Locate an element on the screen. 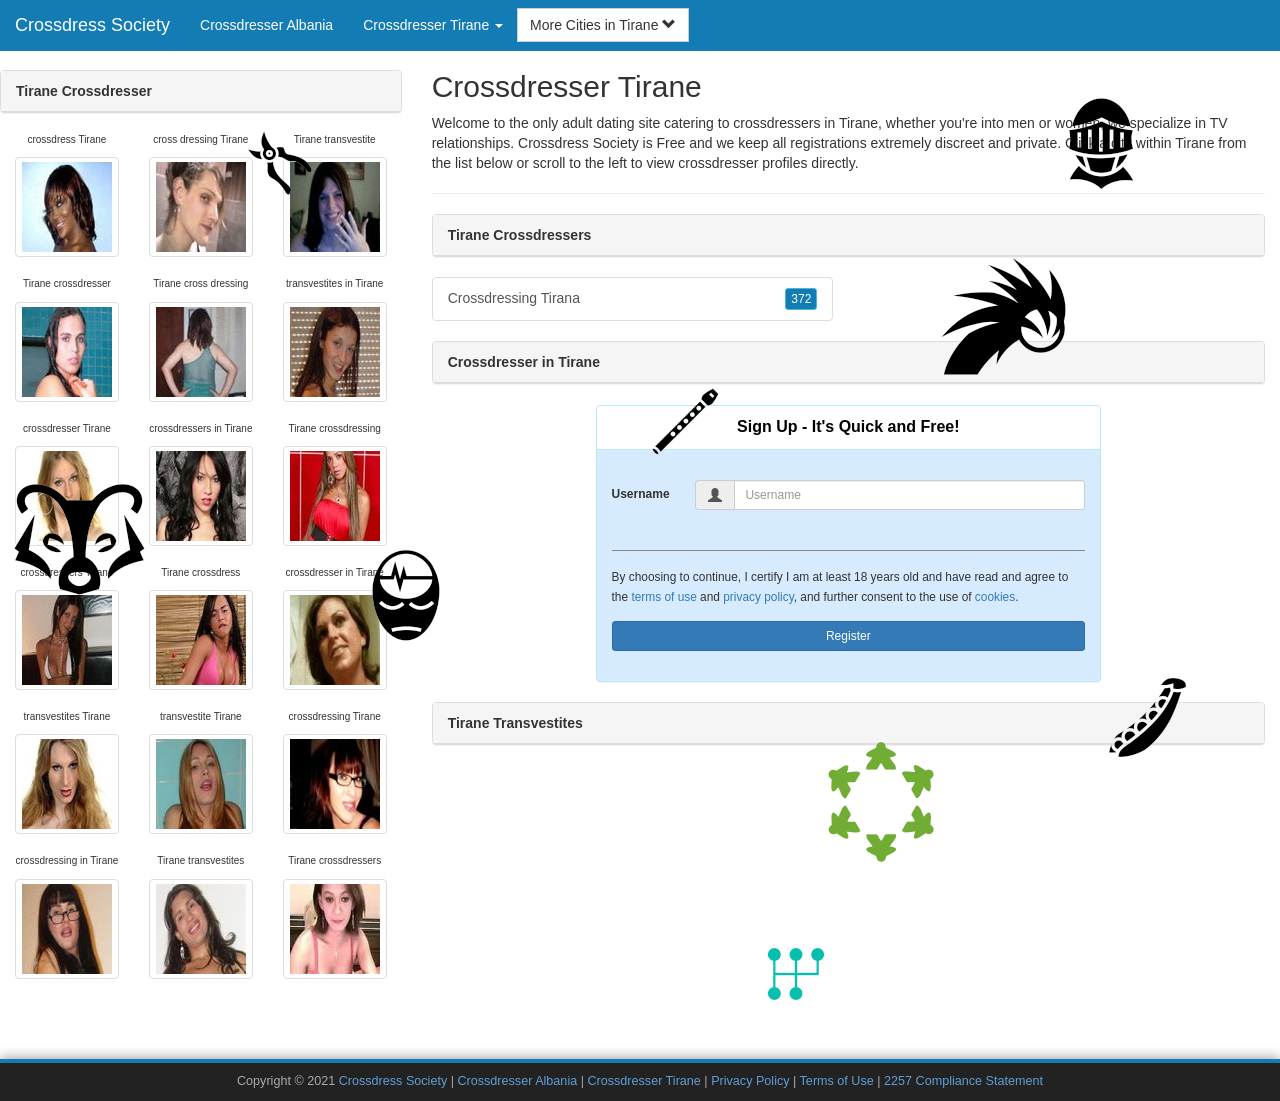  select knight or warrior character class is located at coordinates (1101, 143).